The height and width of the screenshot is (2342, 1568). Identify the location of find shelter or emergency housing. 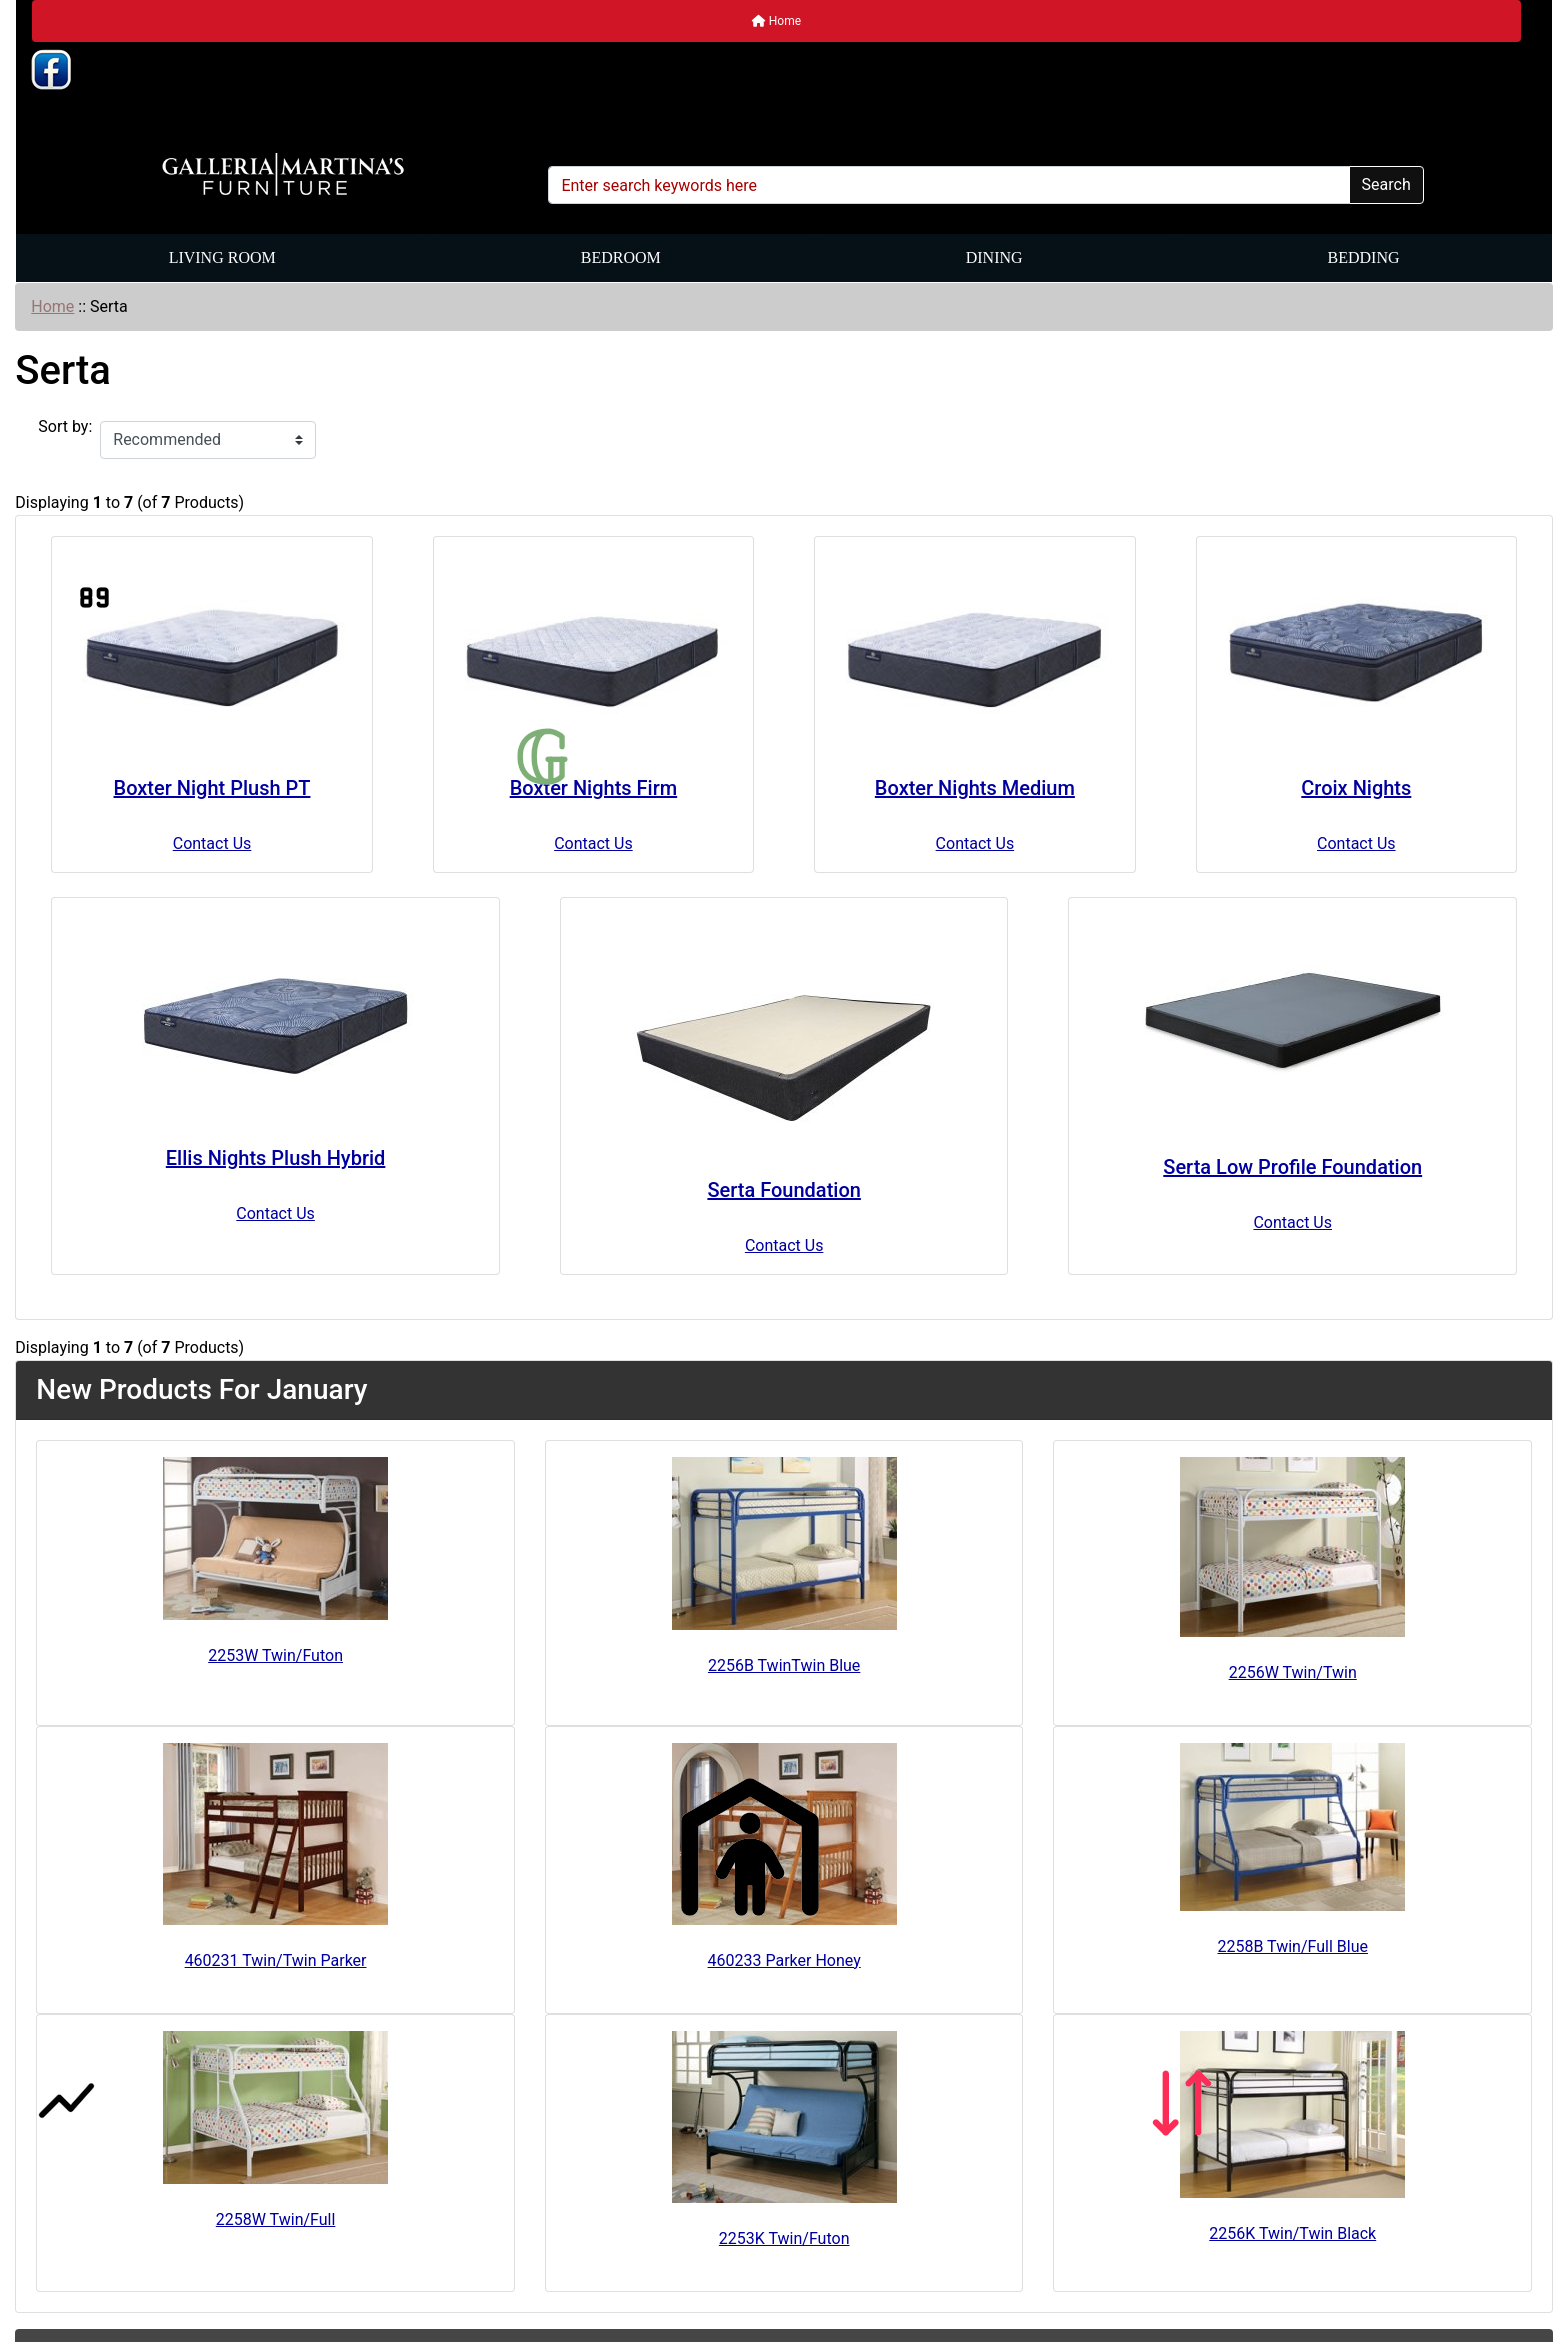
(750, 1847).